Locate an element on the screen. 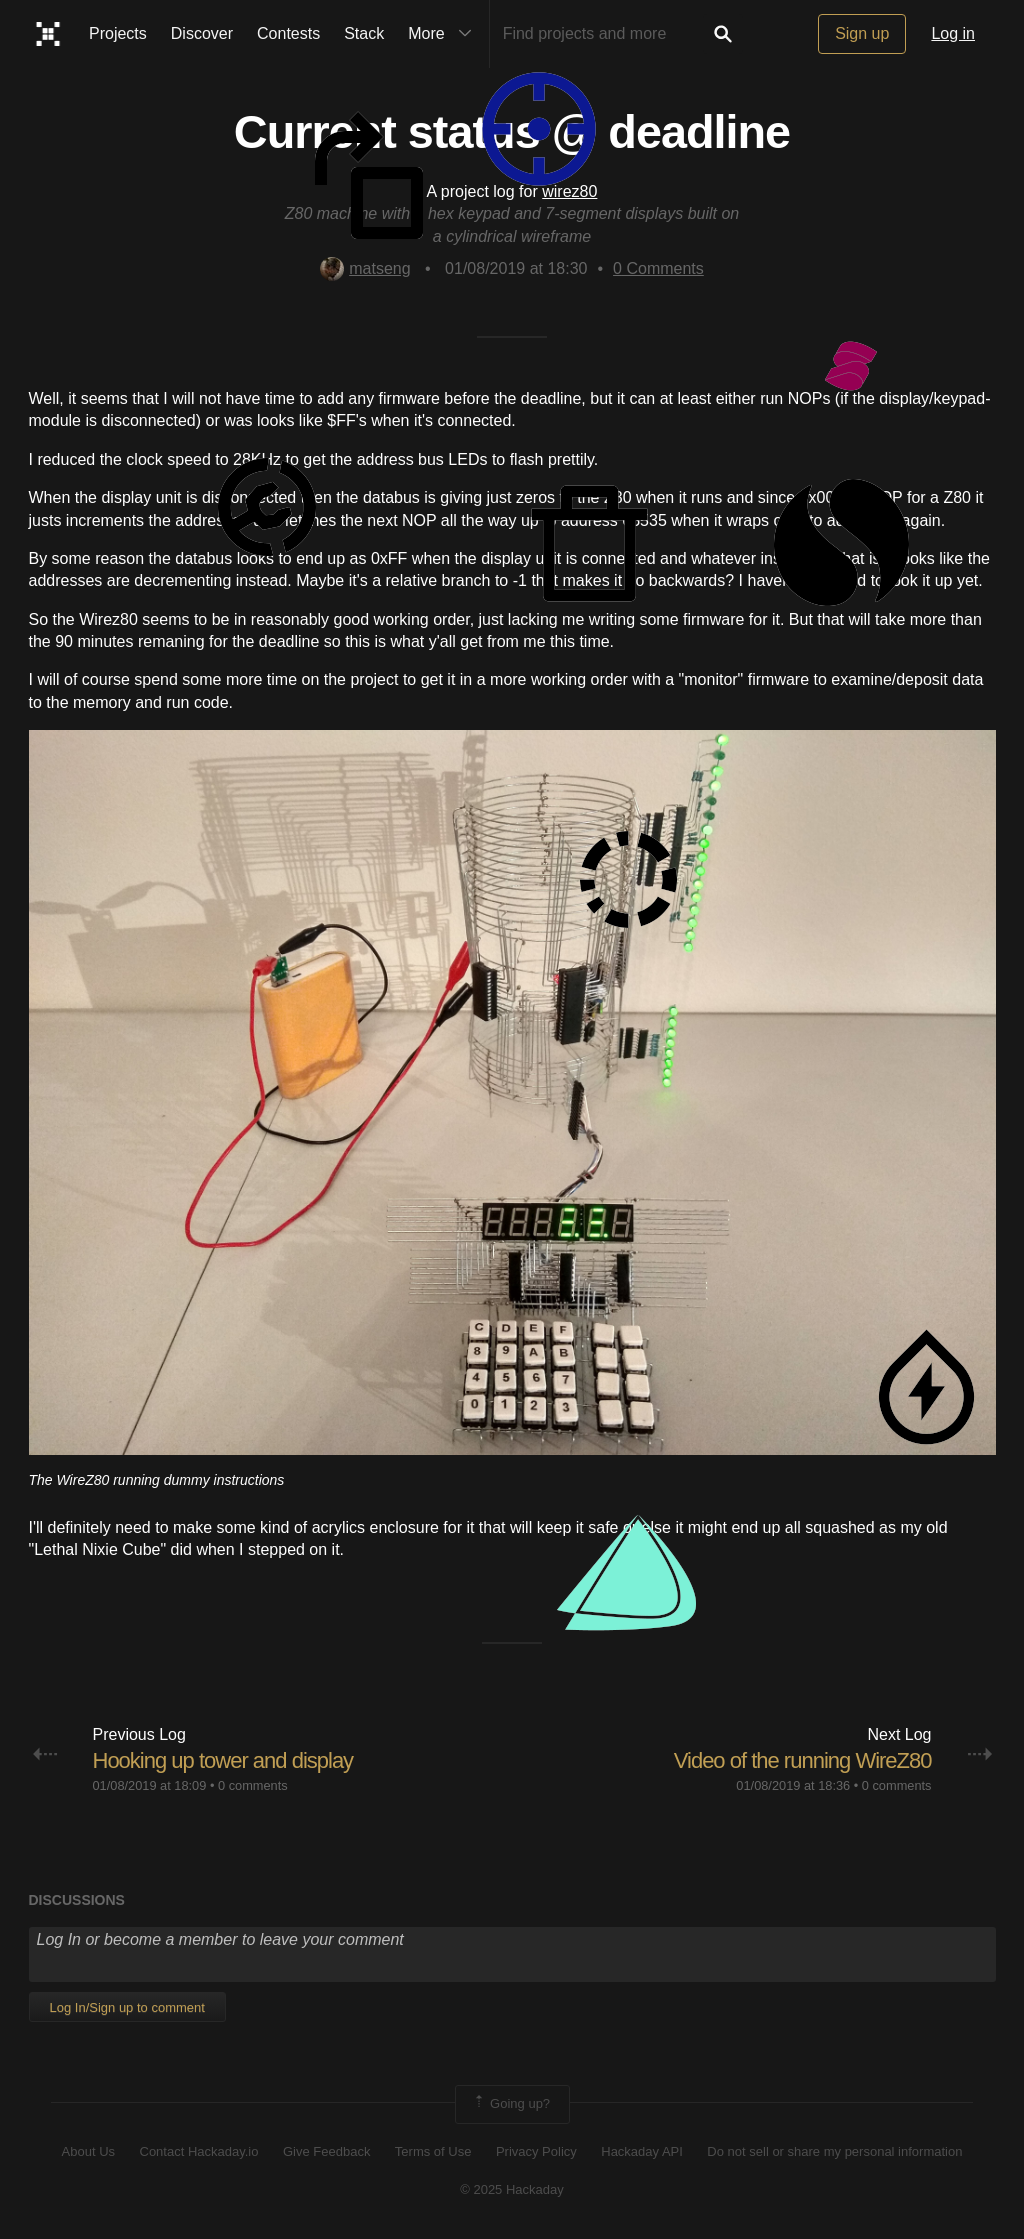 The image size is (1024, 2239). EndeavourOS Linux distribution logo is located at coordinates (626, 1572).